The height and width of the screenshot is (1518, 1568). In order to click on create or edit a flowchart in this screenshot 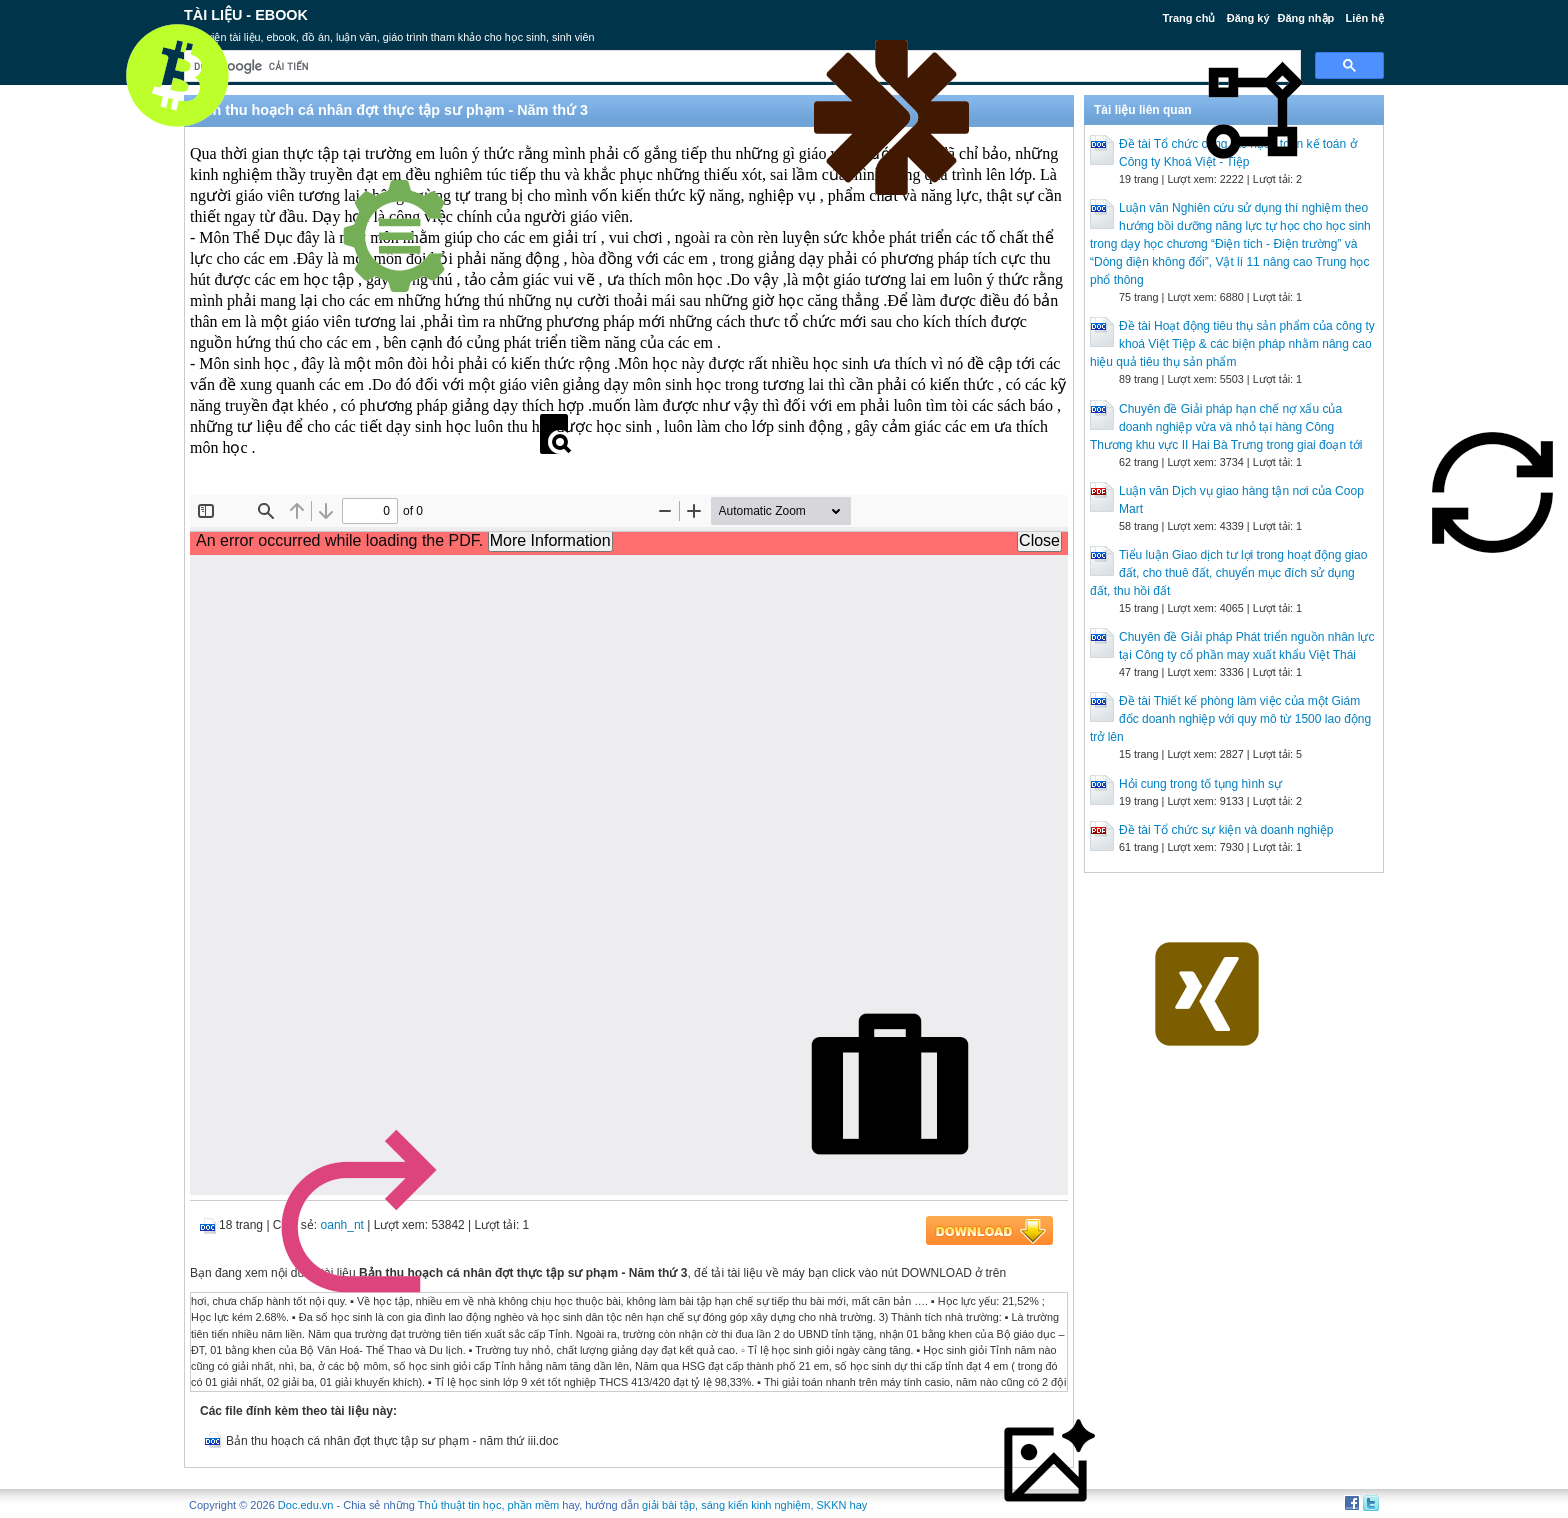, I will do `click(1253, 112)`.